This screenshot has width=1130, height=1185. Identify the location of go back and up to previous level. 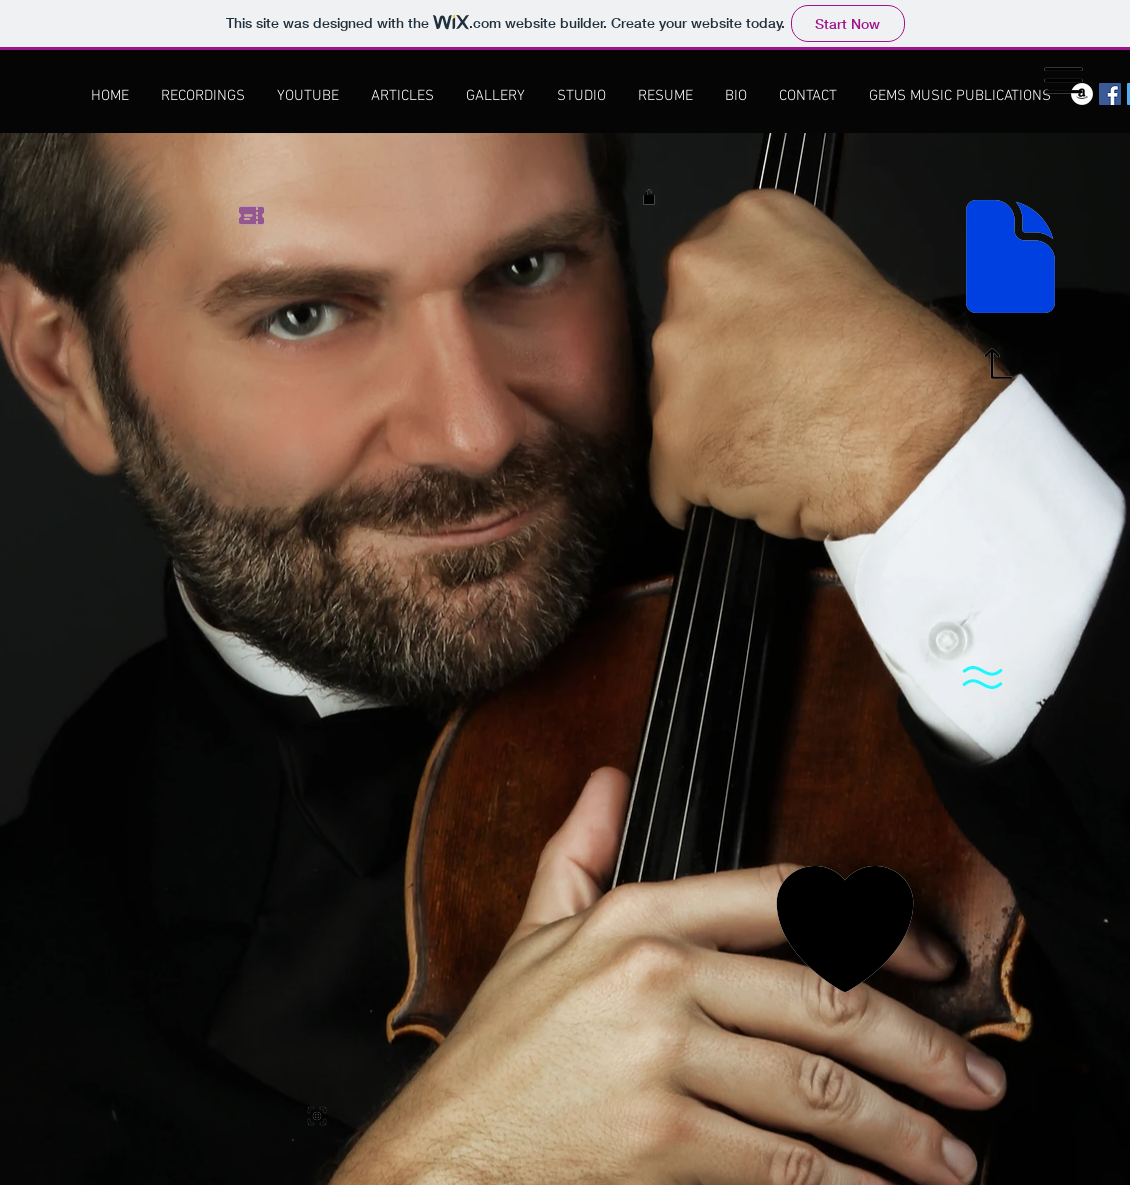
(998, 363).